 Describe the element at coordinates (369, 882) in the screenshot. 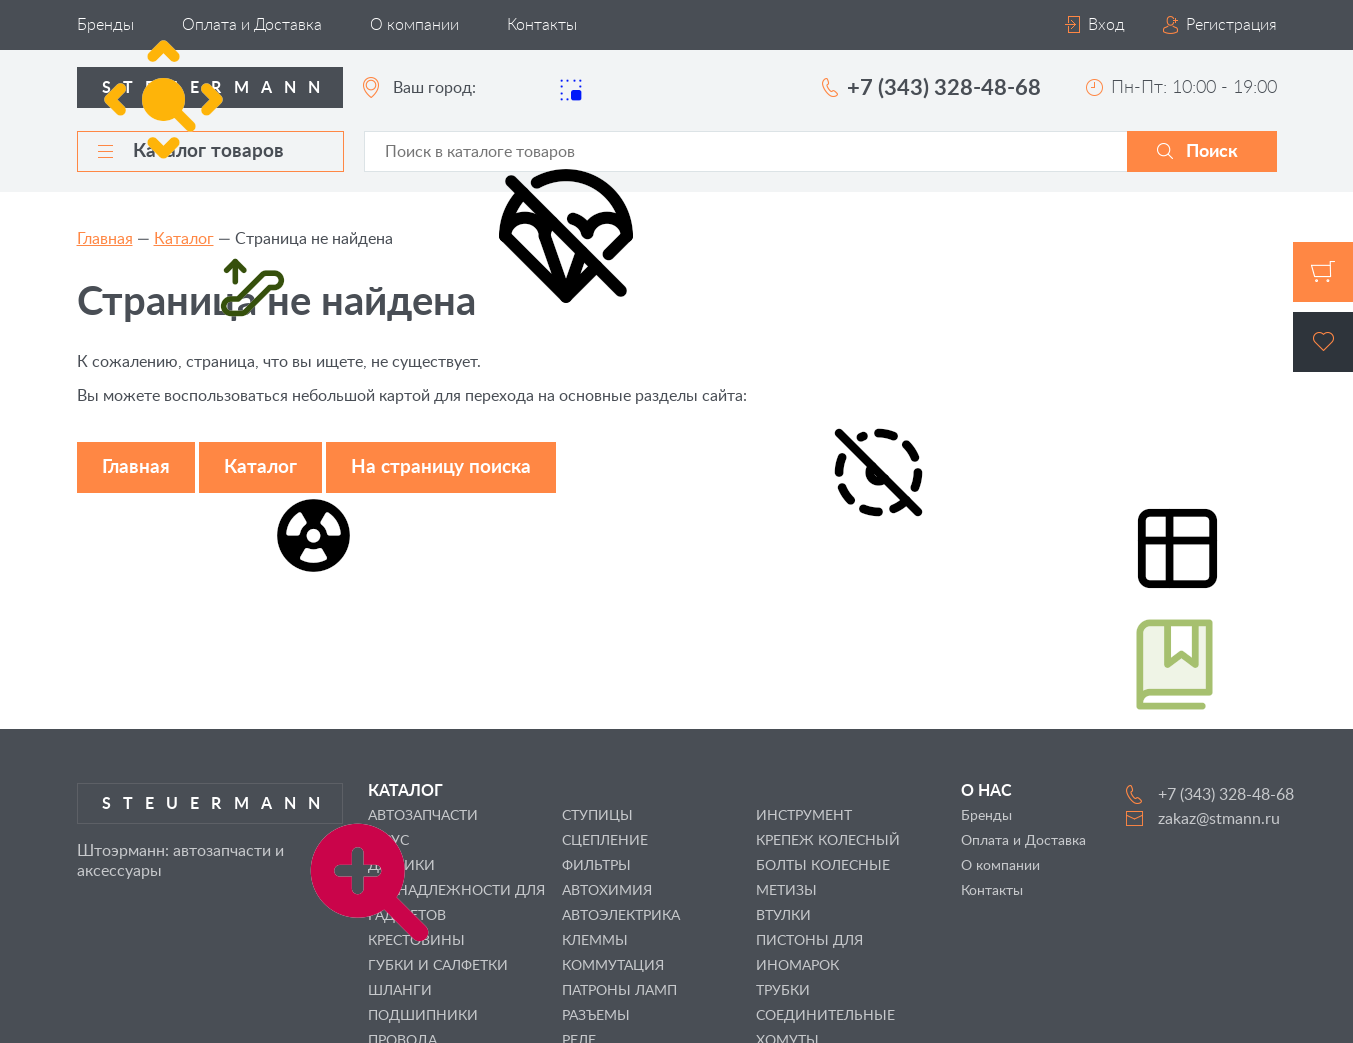

I see `zoom in on content` at that location.